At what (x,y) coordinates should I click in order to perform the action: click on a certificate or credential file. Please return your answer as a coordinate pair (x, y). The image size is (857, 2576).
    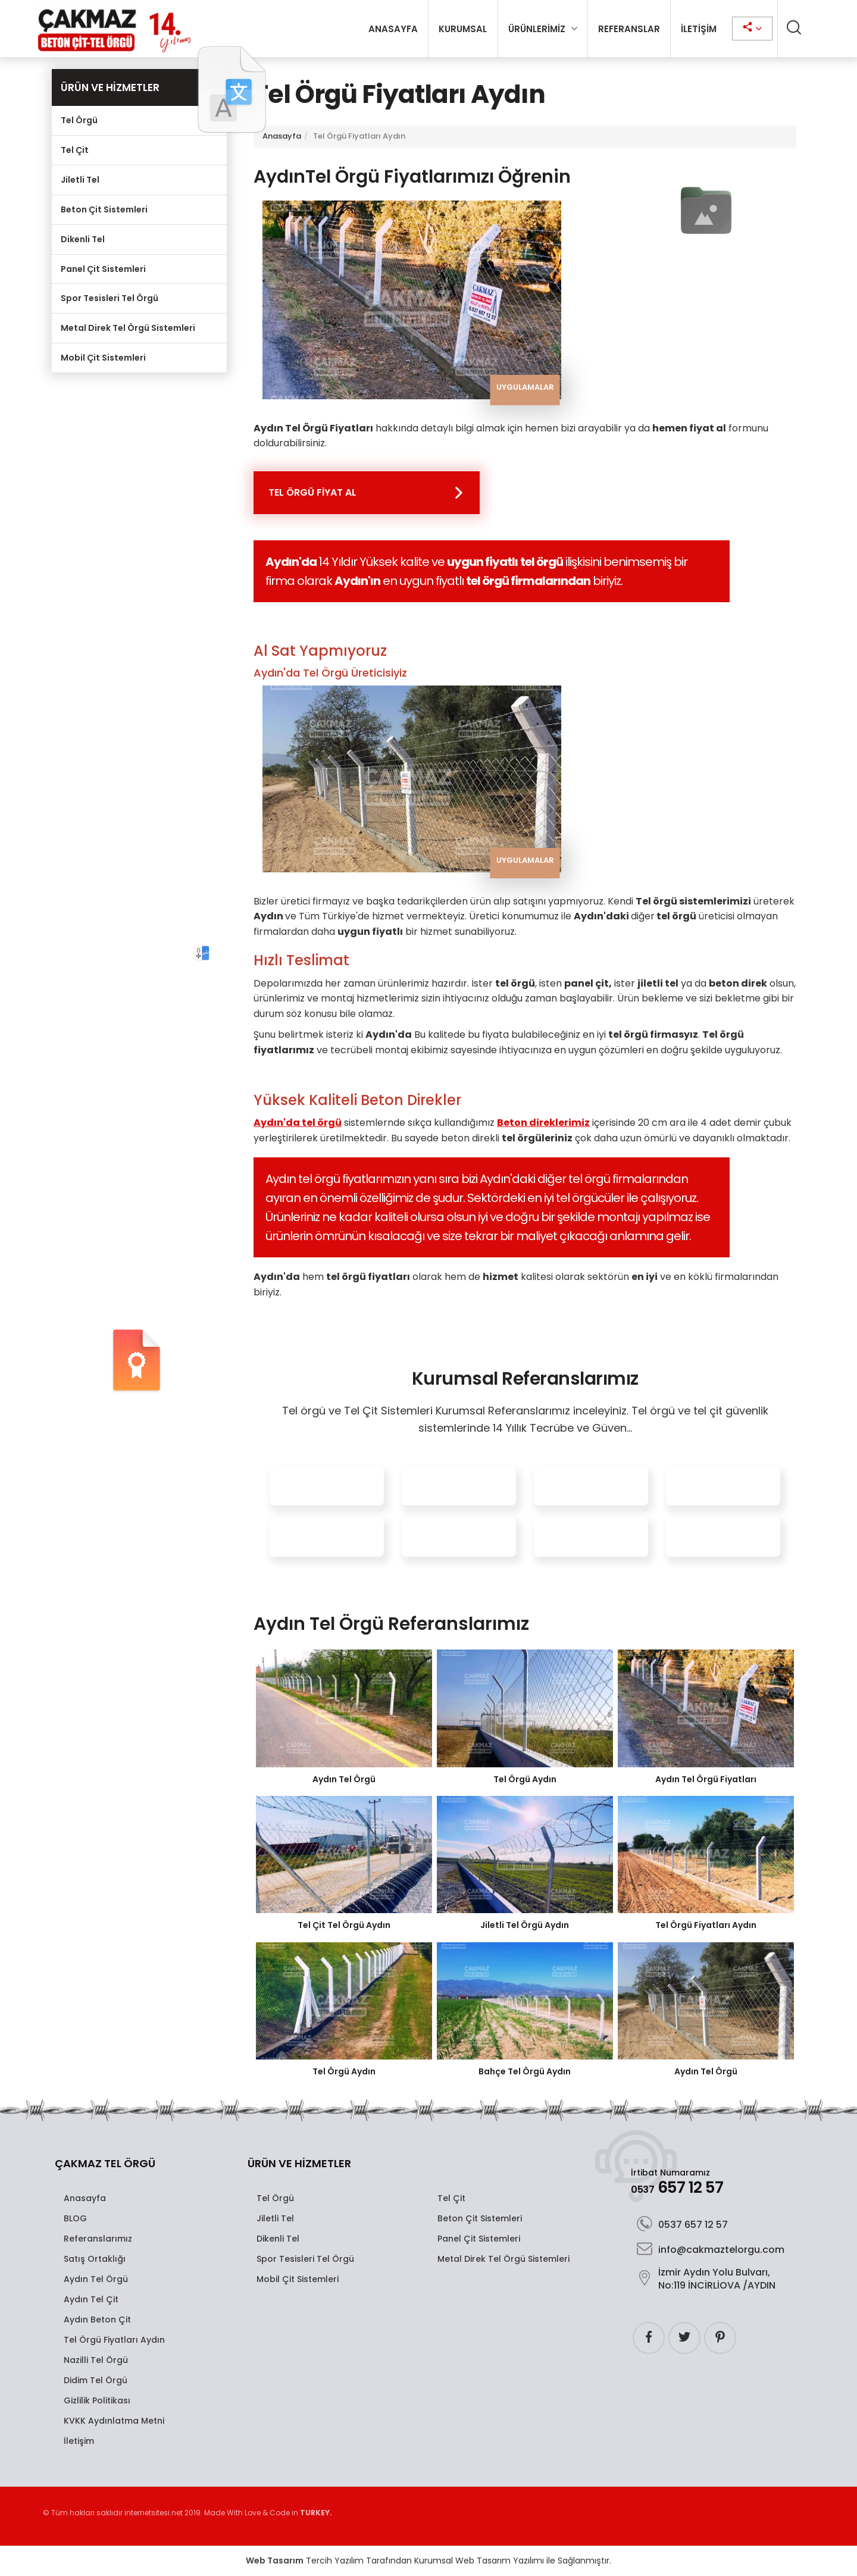
    Looking at the image, I should click on (136, 1360).